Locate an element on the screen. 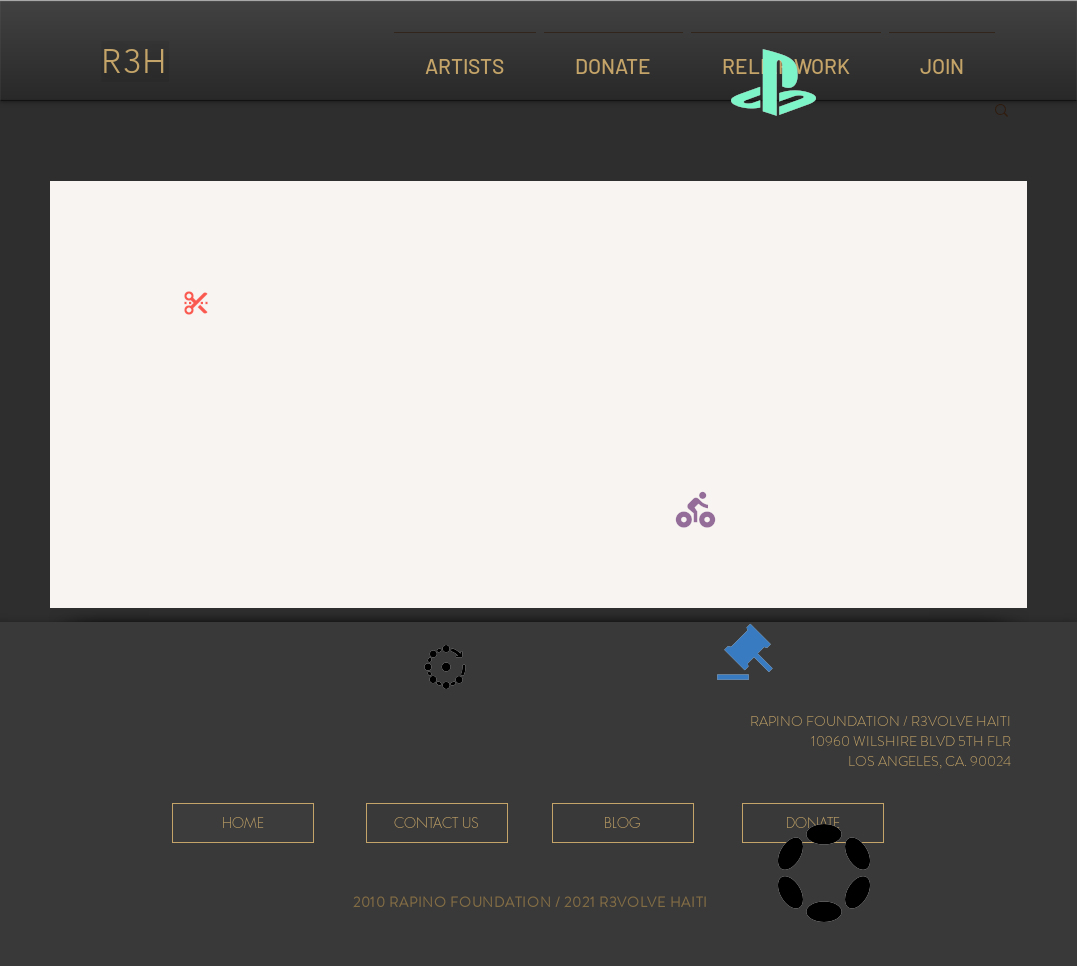 Image resolution: width=1077 pixels, height=966 pixels. open the fing network scanner app is located at coordinates (445, 667).